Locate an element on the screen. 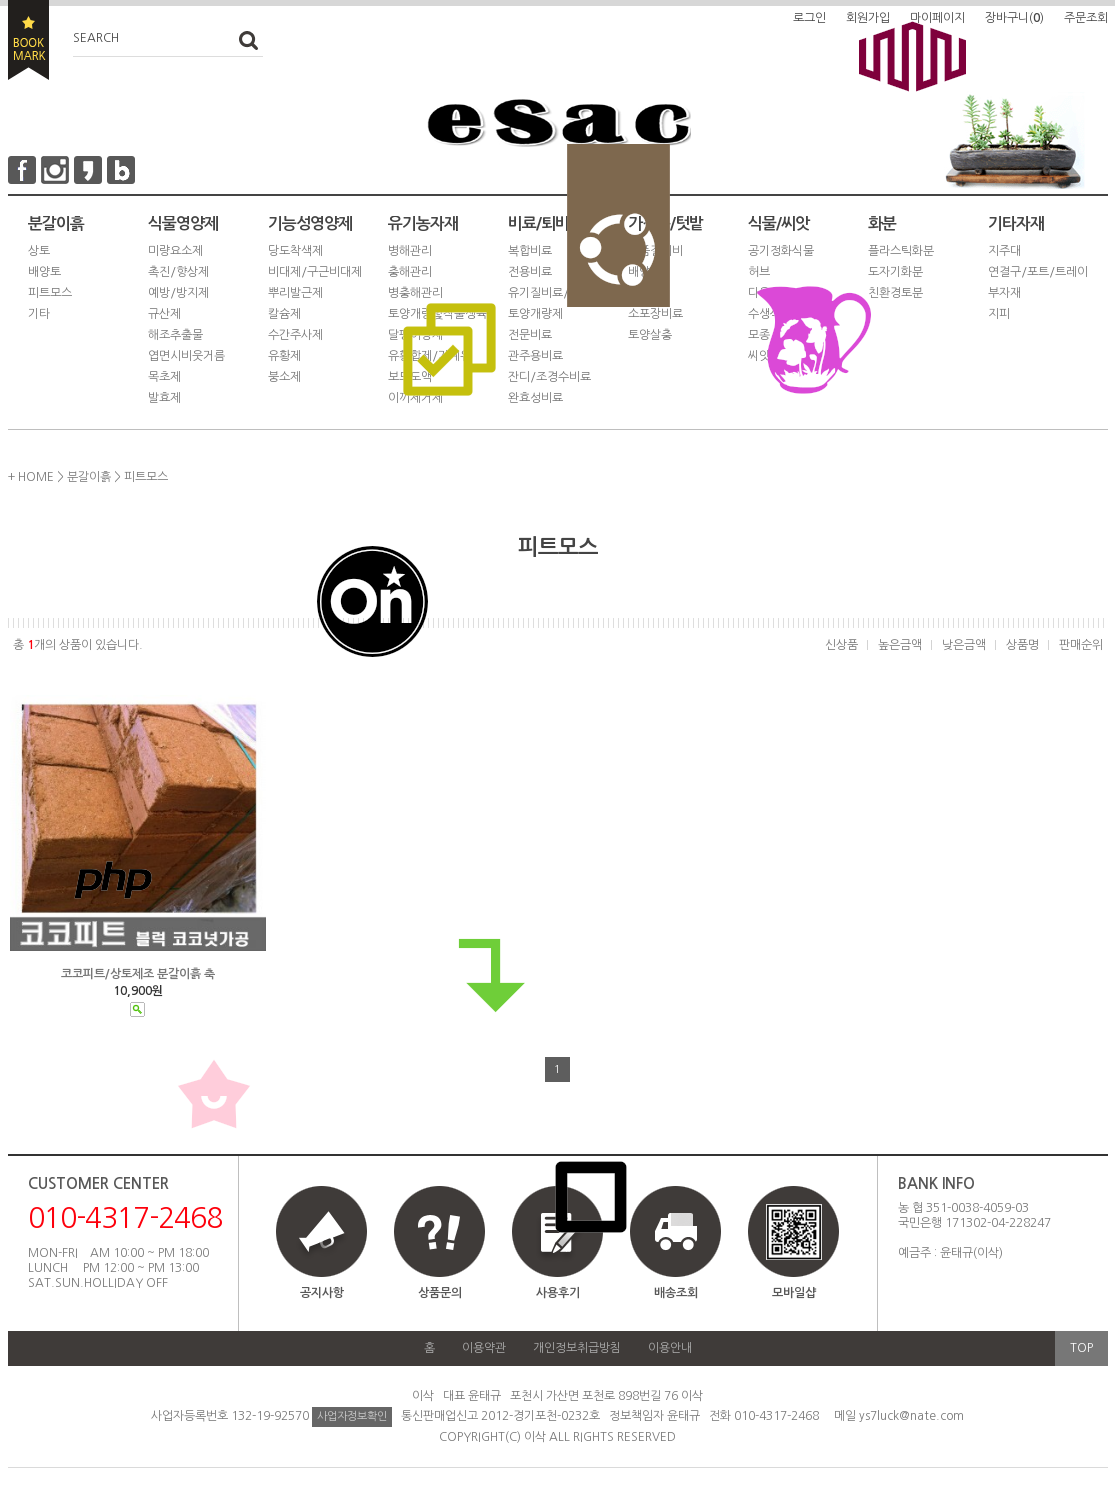 The height and width of the screenshot is (1508, 1115). indicates a favorite or starred item with positive feedback is located at coordinates (214, 1096).